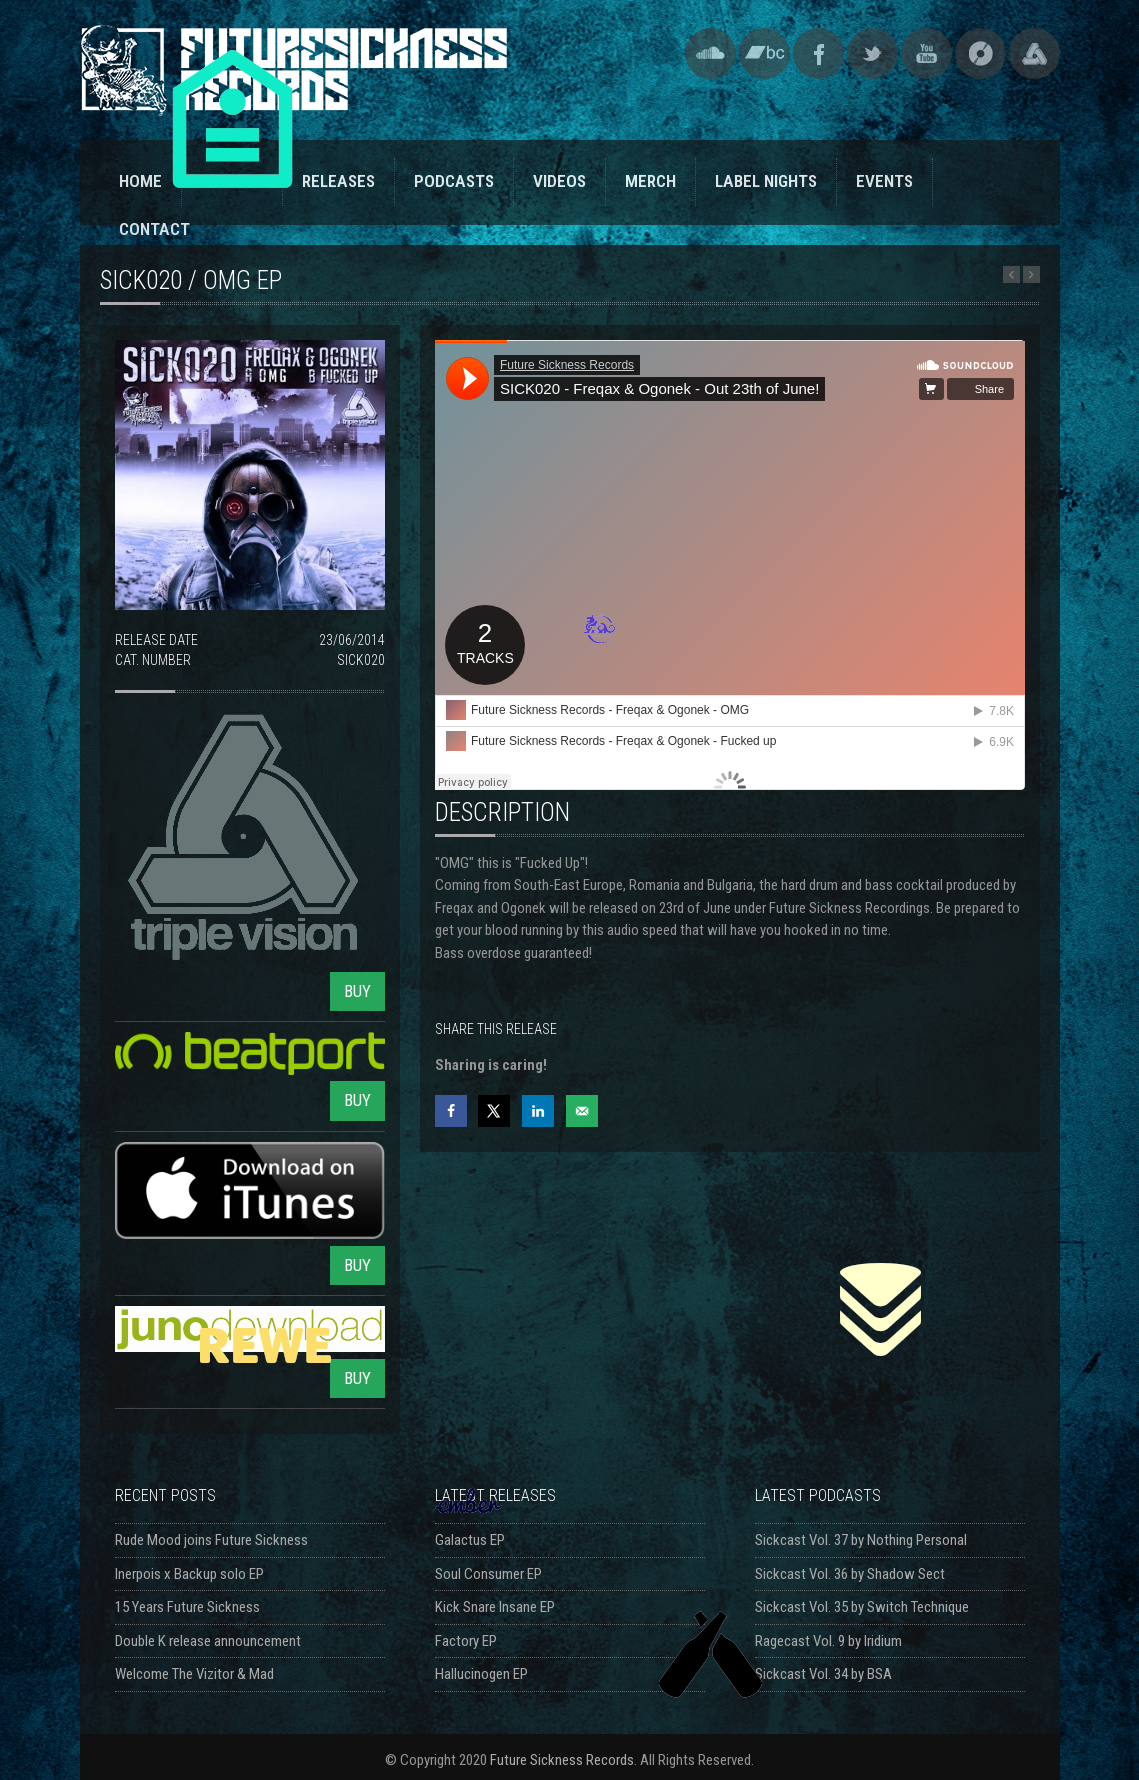 The image size is (1139, 1780). What do you see at coordinates (880, 1309) in the screenshot?
I see `VictoriaMetrics logo` at bounding box center [880, 1309].